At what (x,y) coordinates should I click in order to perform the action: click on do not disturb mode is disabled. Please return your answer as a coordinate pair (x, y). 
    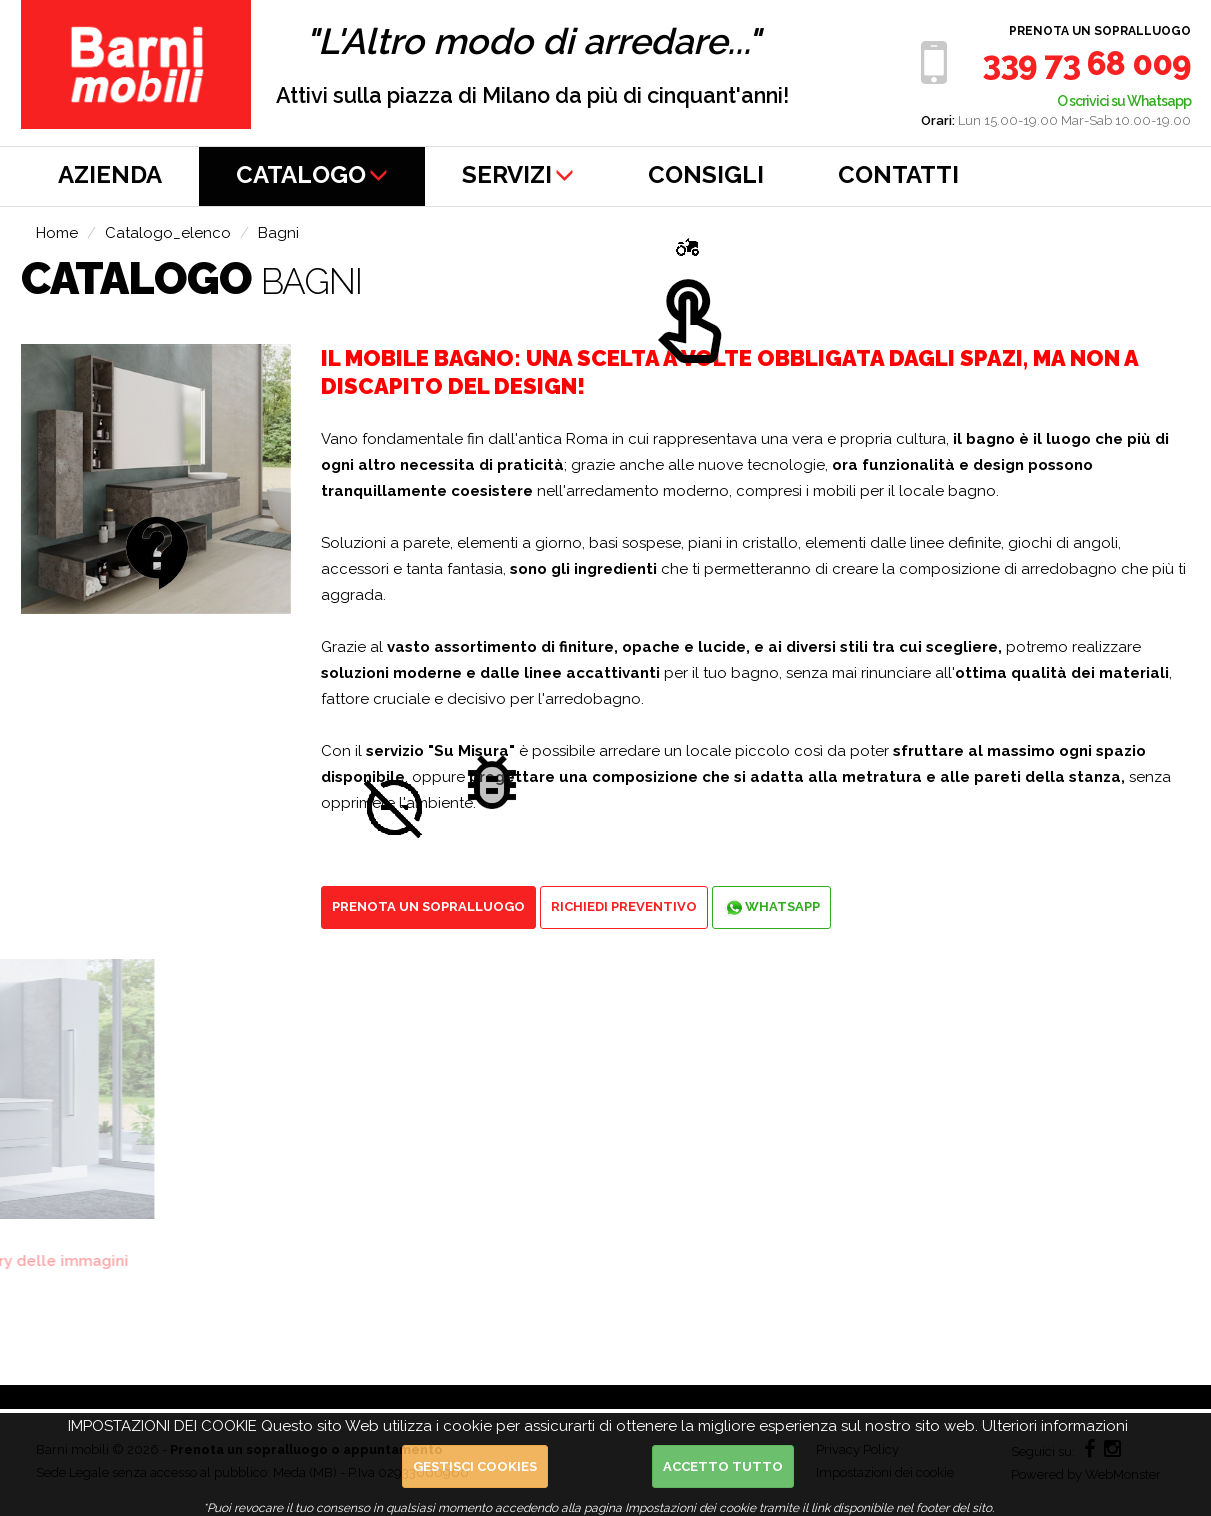
    Looking at the image, I should click on (394, 807).